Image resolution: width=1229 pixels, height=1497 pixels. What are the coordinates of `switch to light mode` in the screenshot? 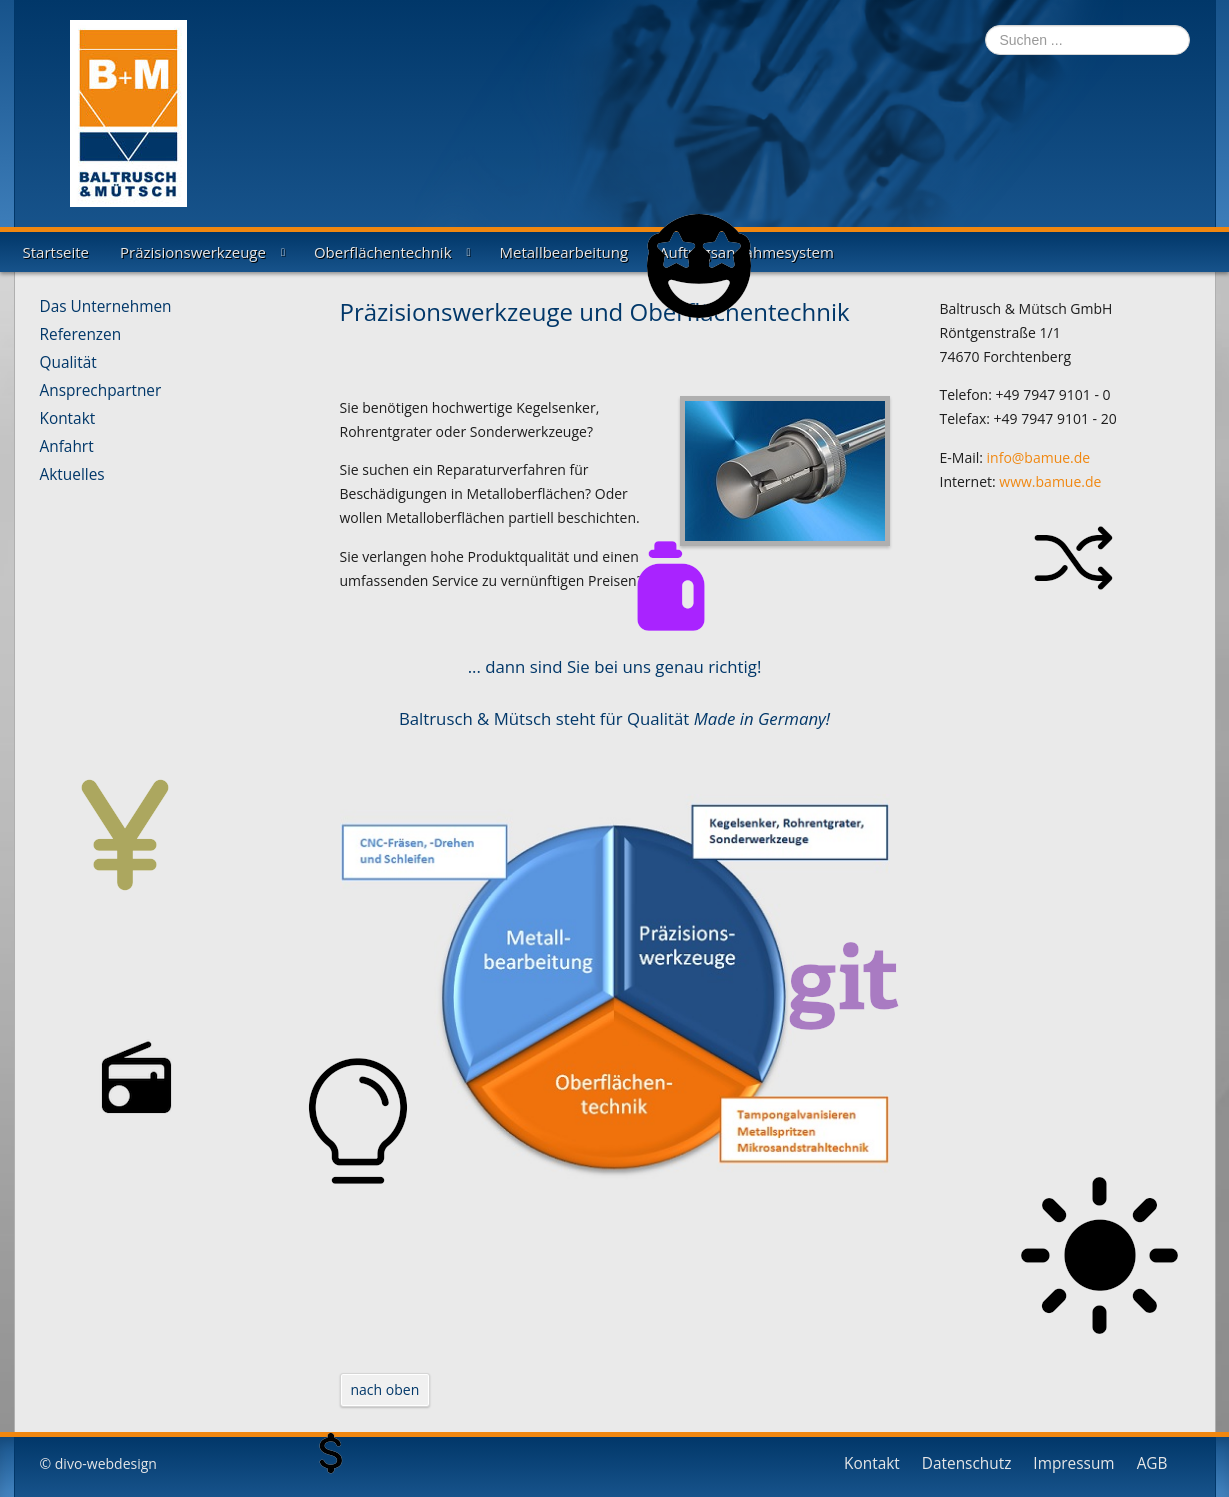 It's located at (1099, 1255).